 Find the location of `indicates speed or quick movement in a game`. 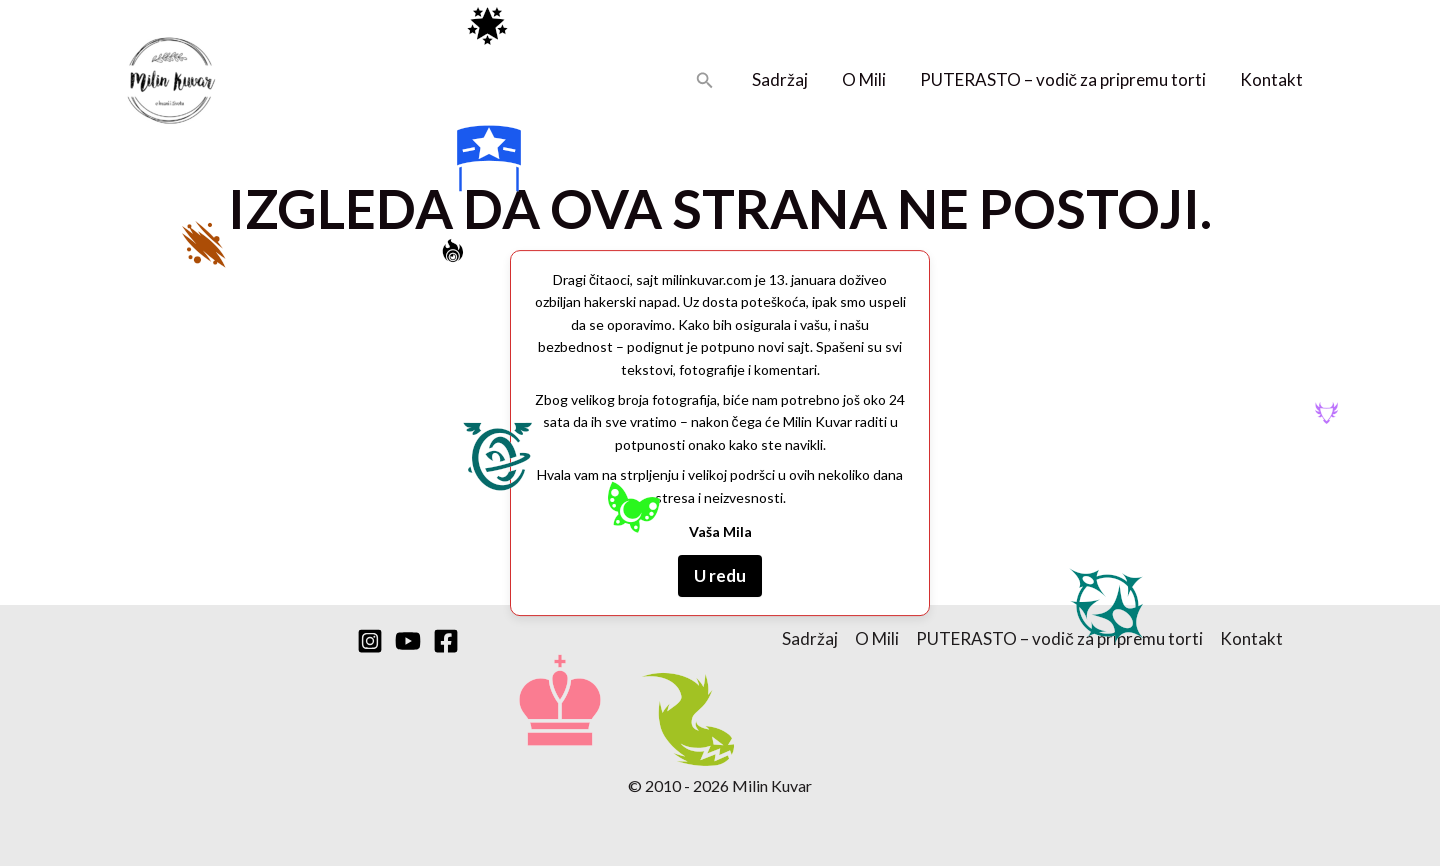

indicates speed or quick movement in a game is located at coordinates (205, 244).